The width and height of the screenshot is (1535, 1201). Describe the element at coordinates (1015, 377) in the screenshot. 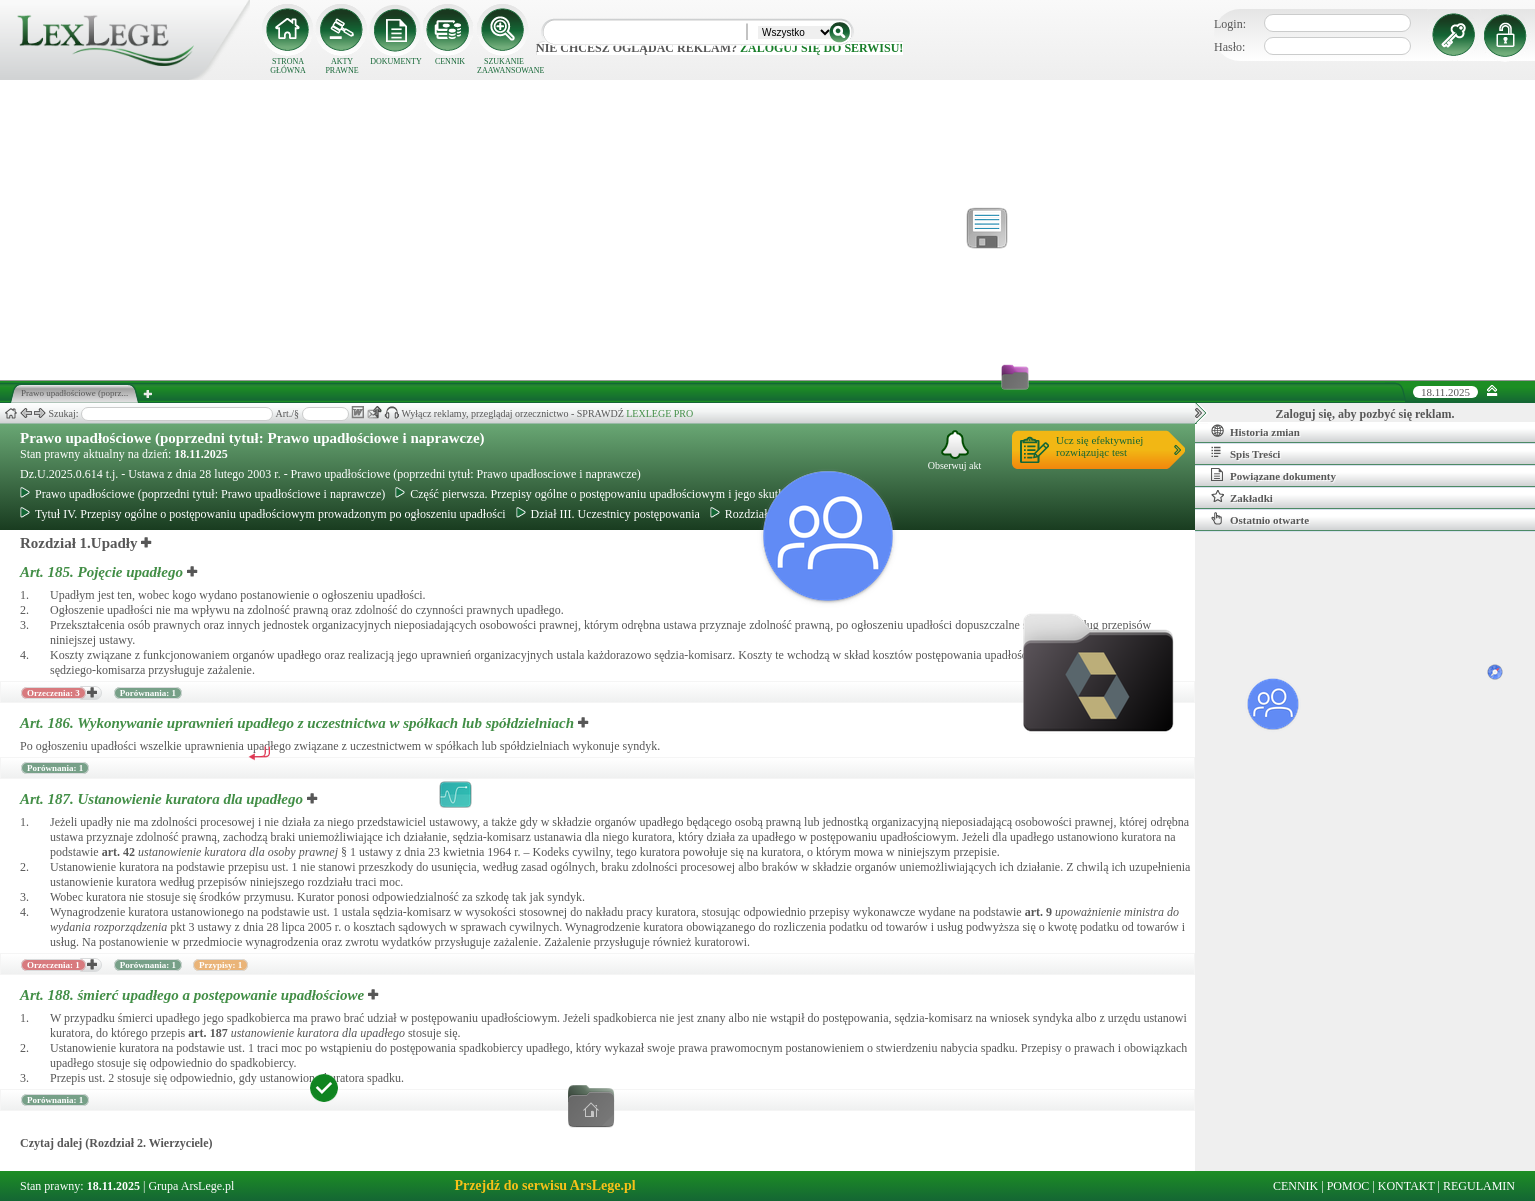

I see `indicates a valid drop target for moving files into this folder` at that location.